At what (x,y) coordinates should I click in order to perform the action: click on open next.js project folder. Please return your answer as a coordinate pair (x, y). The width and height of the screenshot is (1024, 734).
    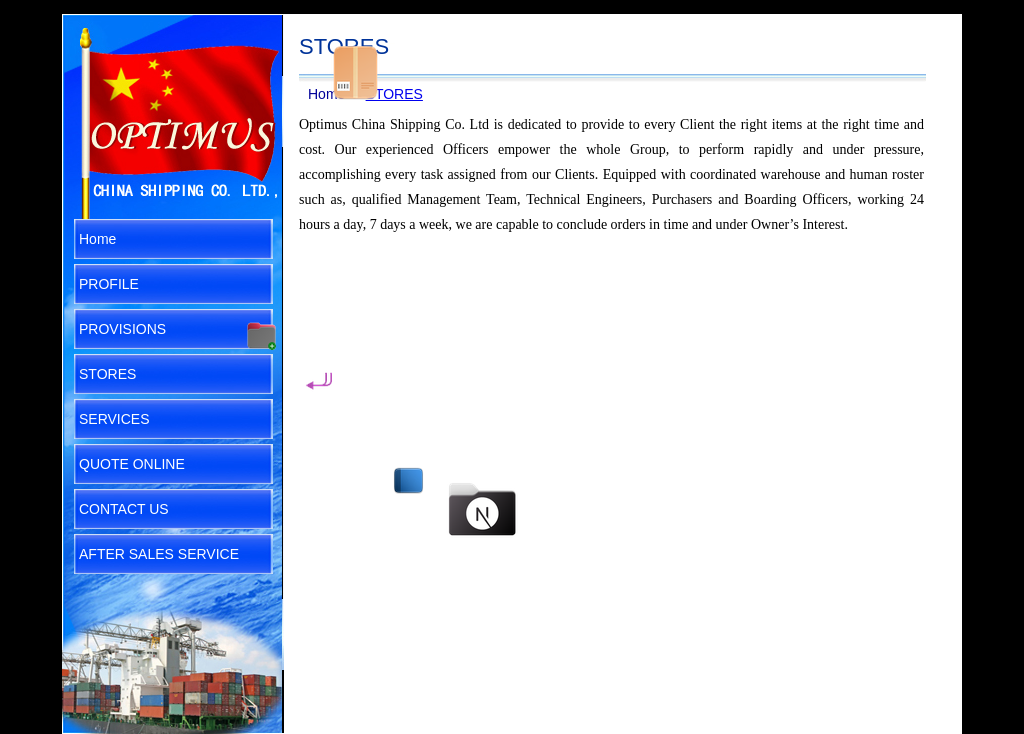
    Looking at the image, I should click on (482, 511).